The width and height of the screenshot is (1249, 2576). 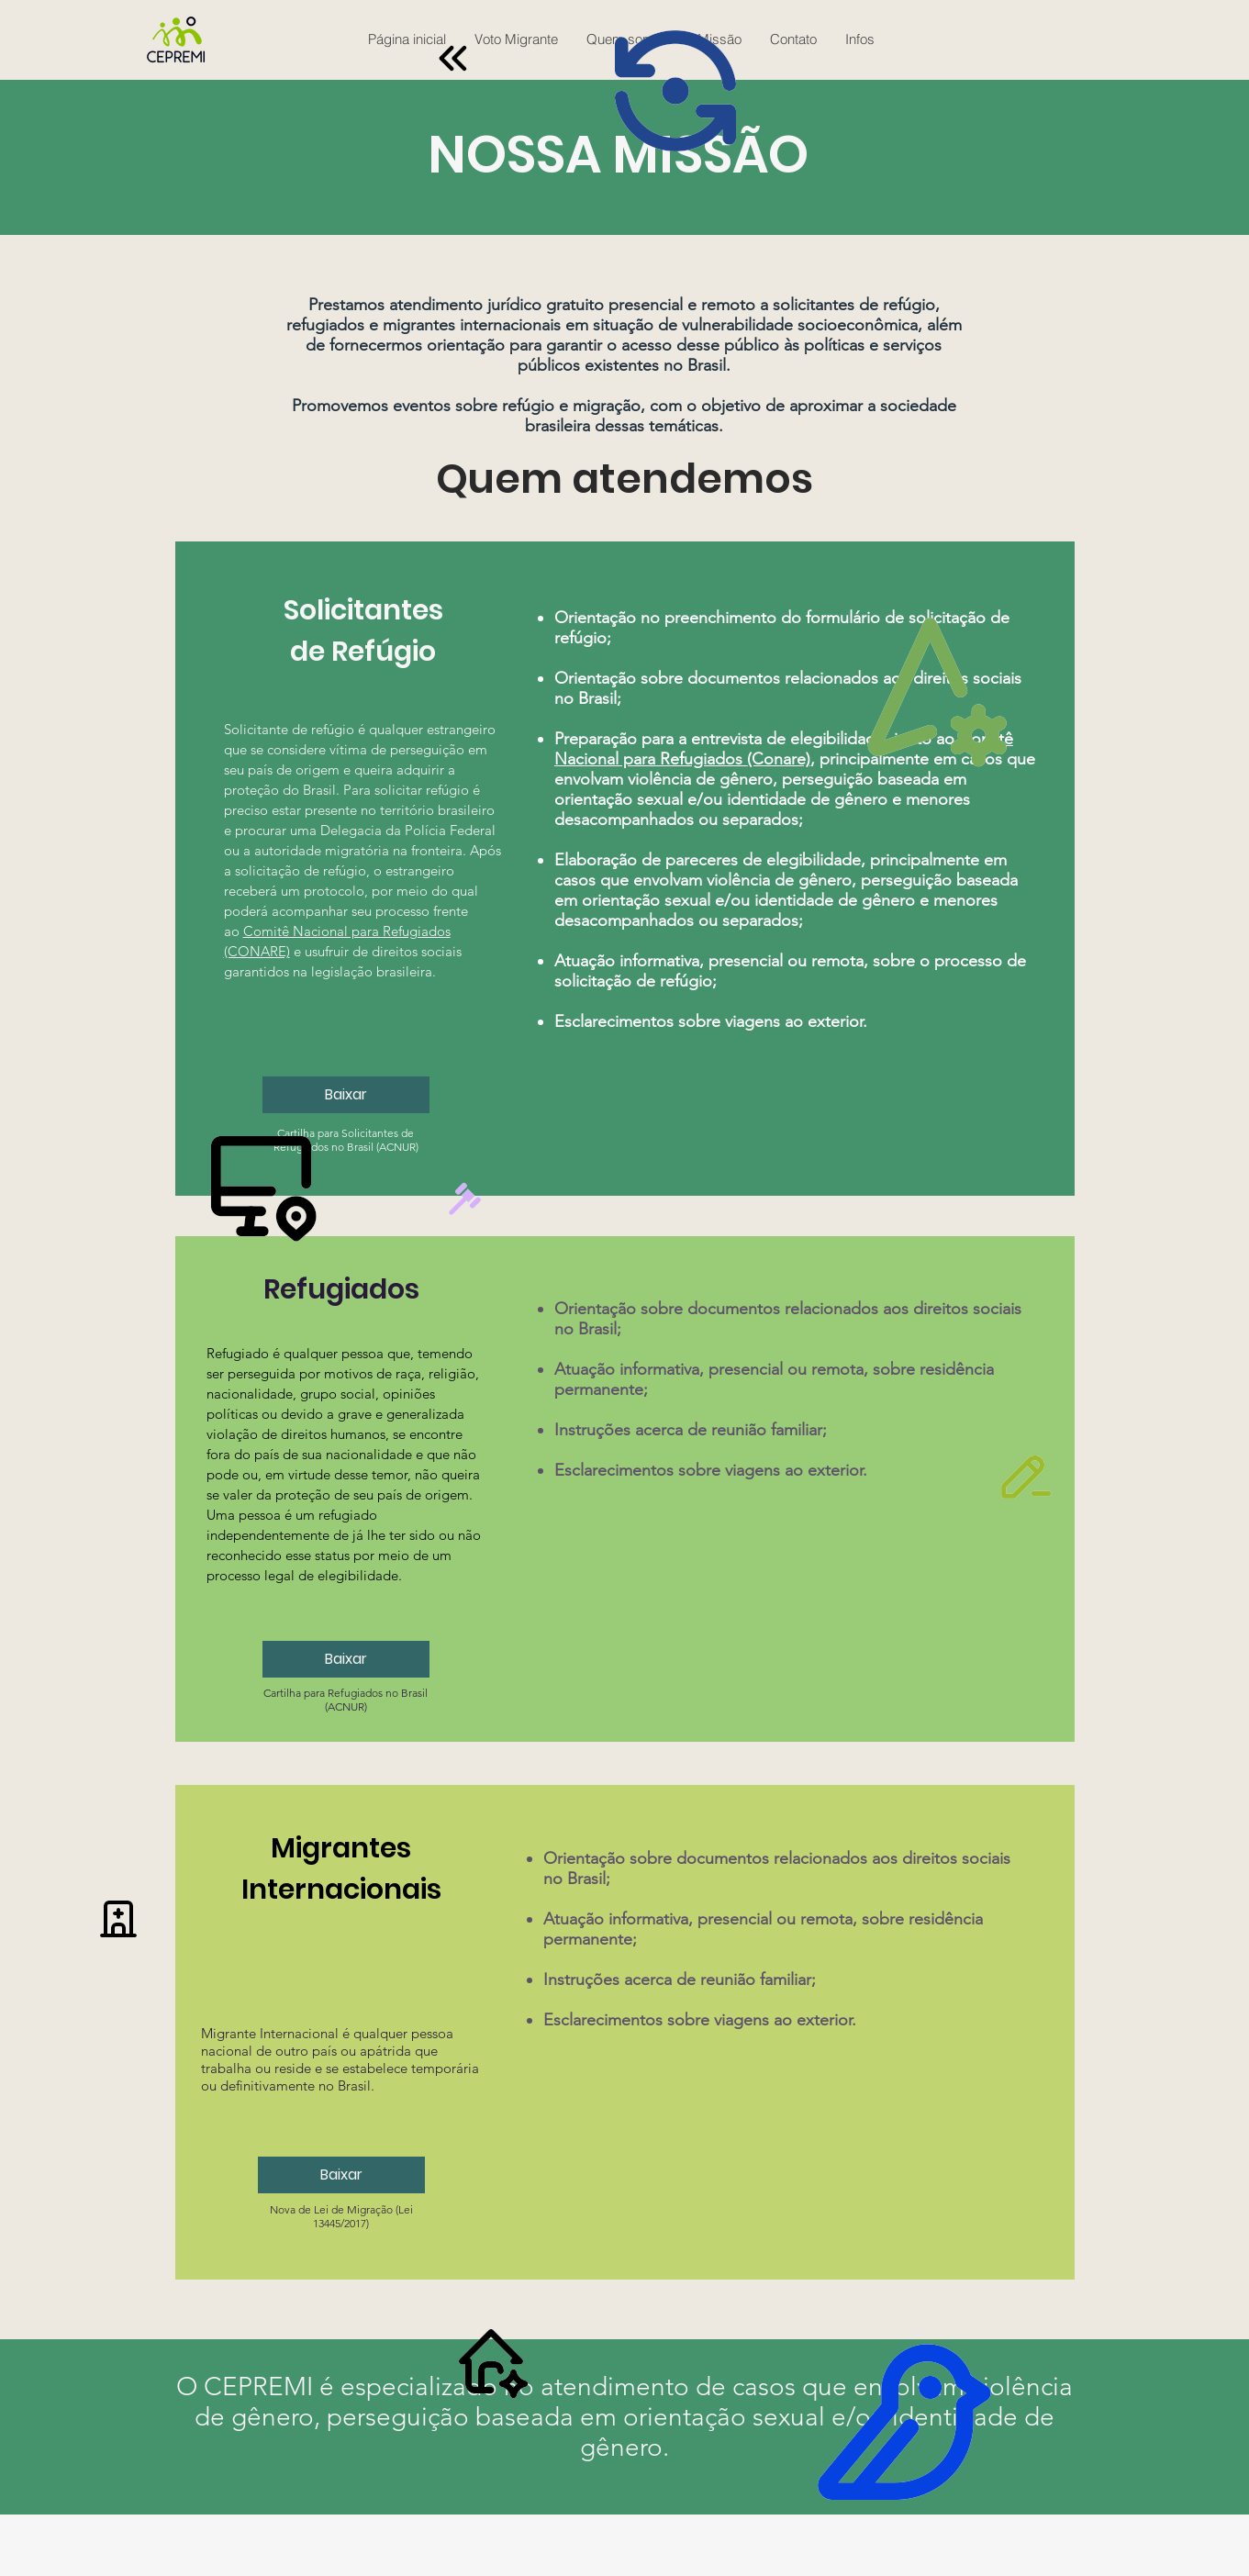 I want to click on access legal or court-related information, so click(x=463, y=1199).